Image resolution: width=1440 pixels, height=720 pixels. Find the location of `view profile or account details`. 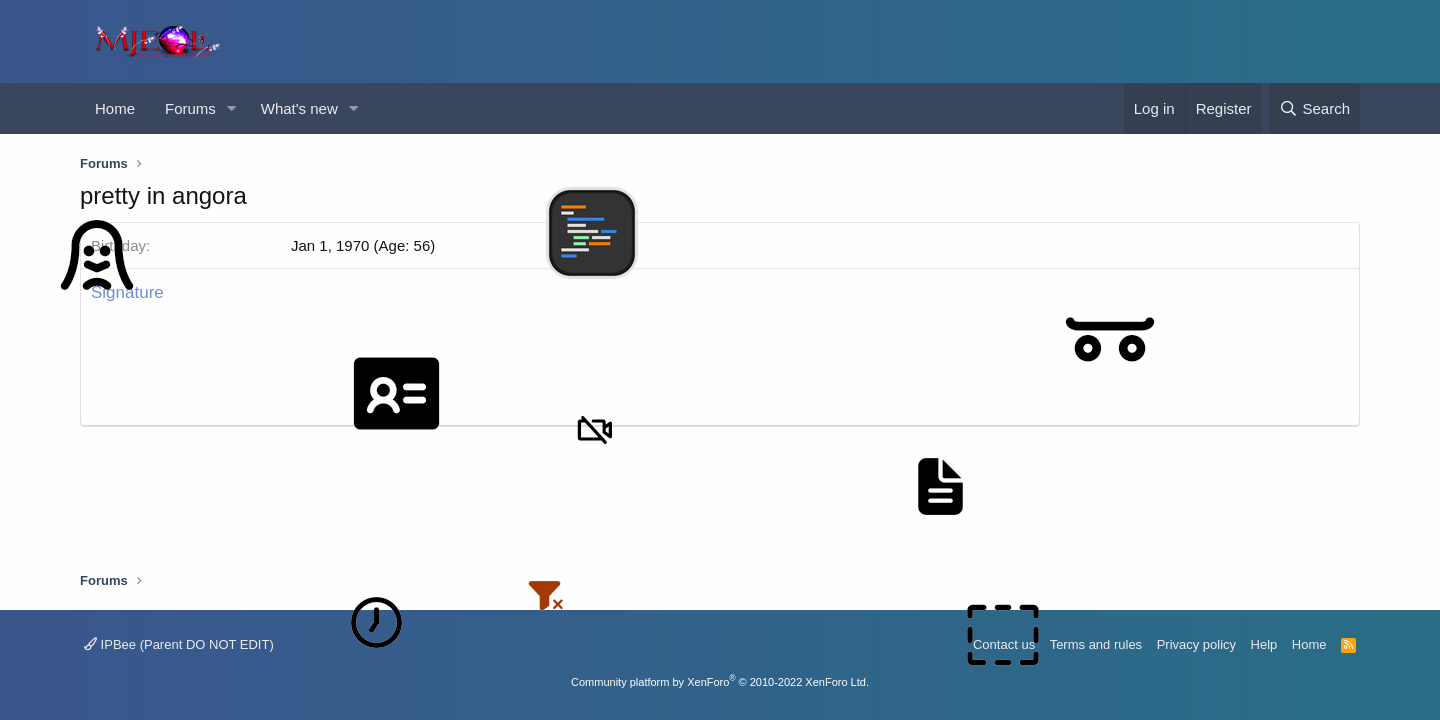

view profile or account details is located at coordinates (396, 393).